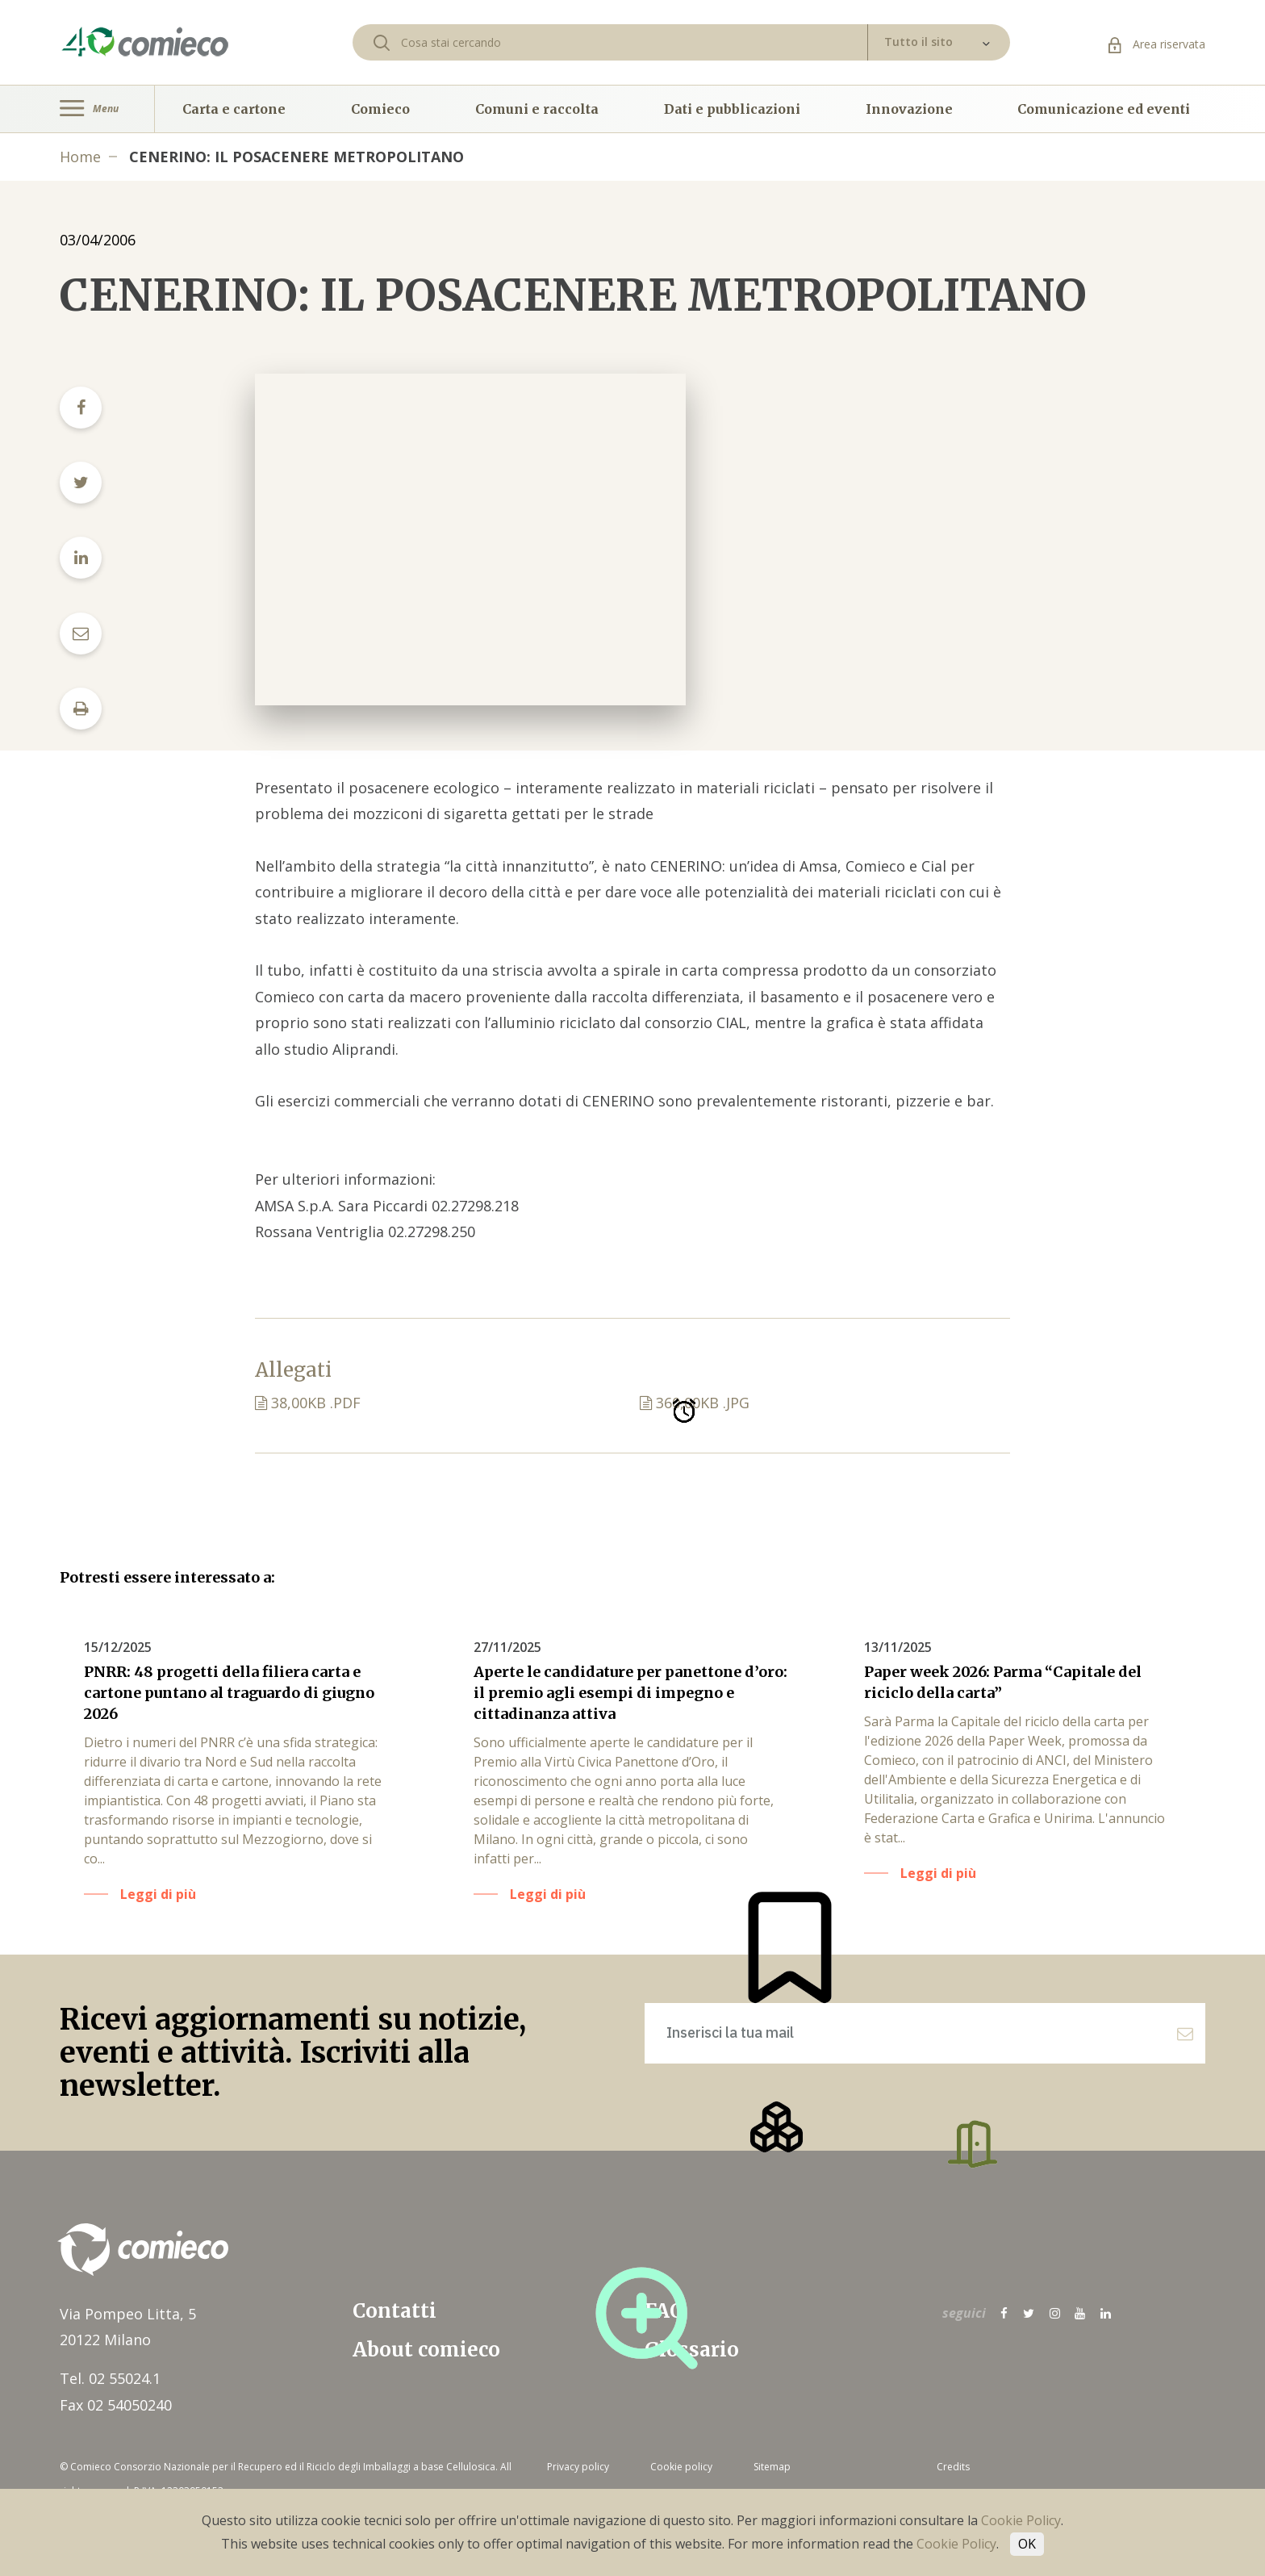 The height and width of the screenshot is (2576, 1265). Describe the element at coordinates (684, 1411) in the screenshot. I see `set or view alarms` at that location.